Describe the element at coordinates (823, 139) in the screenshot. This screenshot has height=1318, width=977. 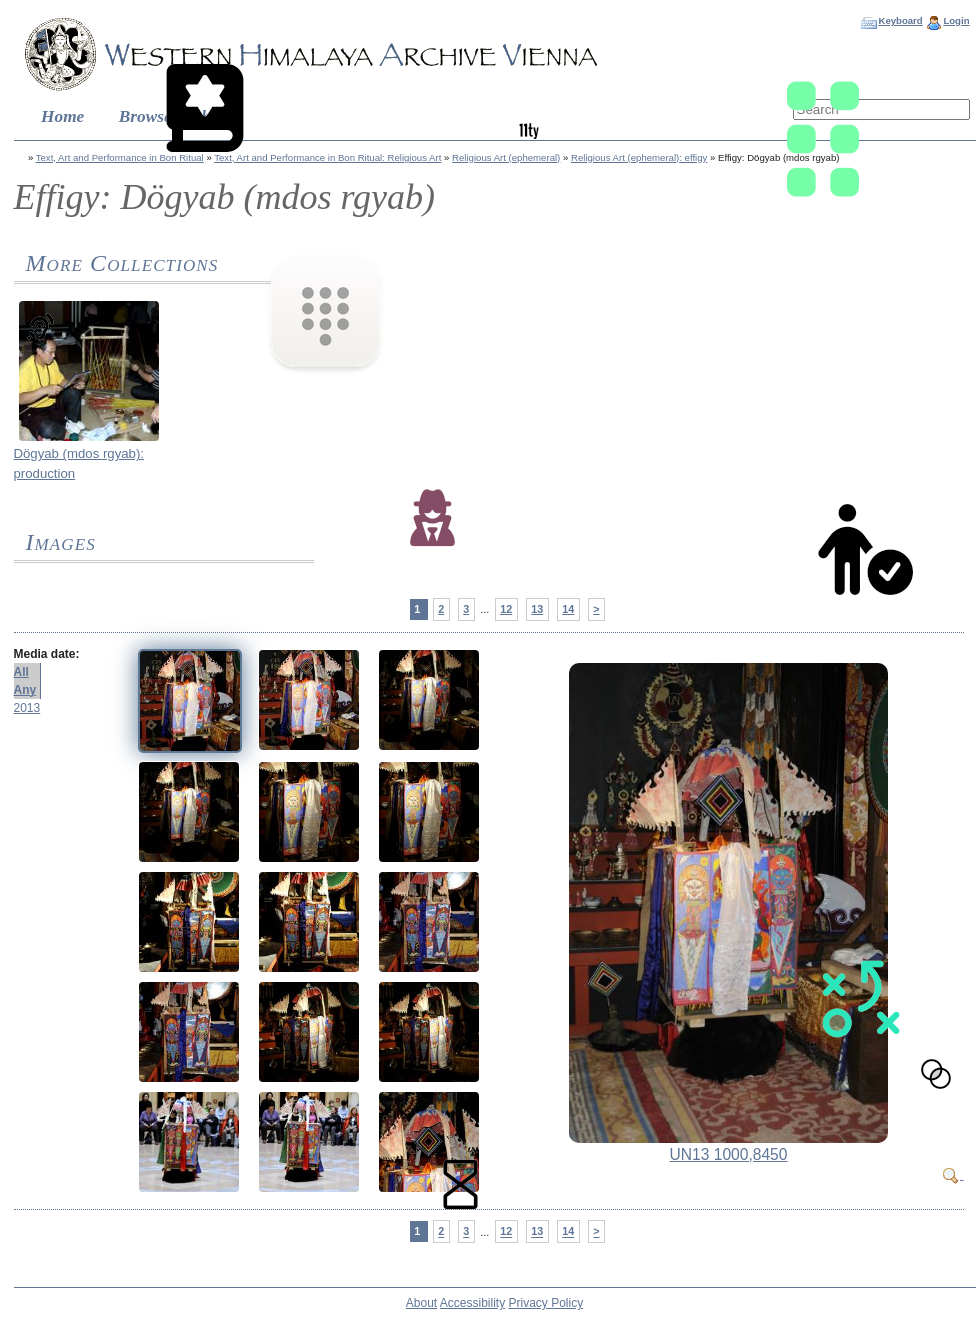
I see `toggle grid view layout` at that location.